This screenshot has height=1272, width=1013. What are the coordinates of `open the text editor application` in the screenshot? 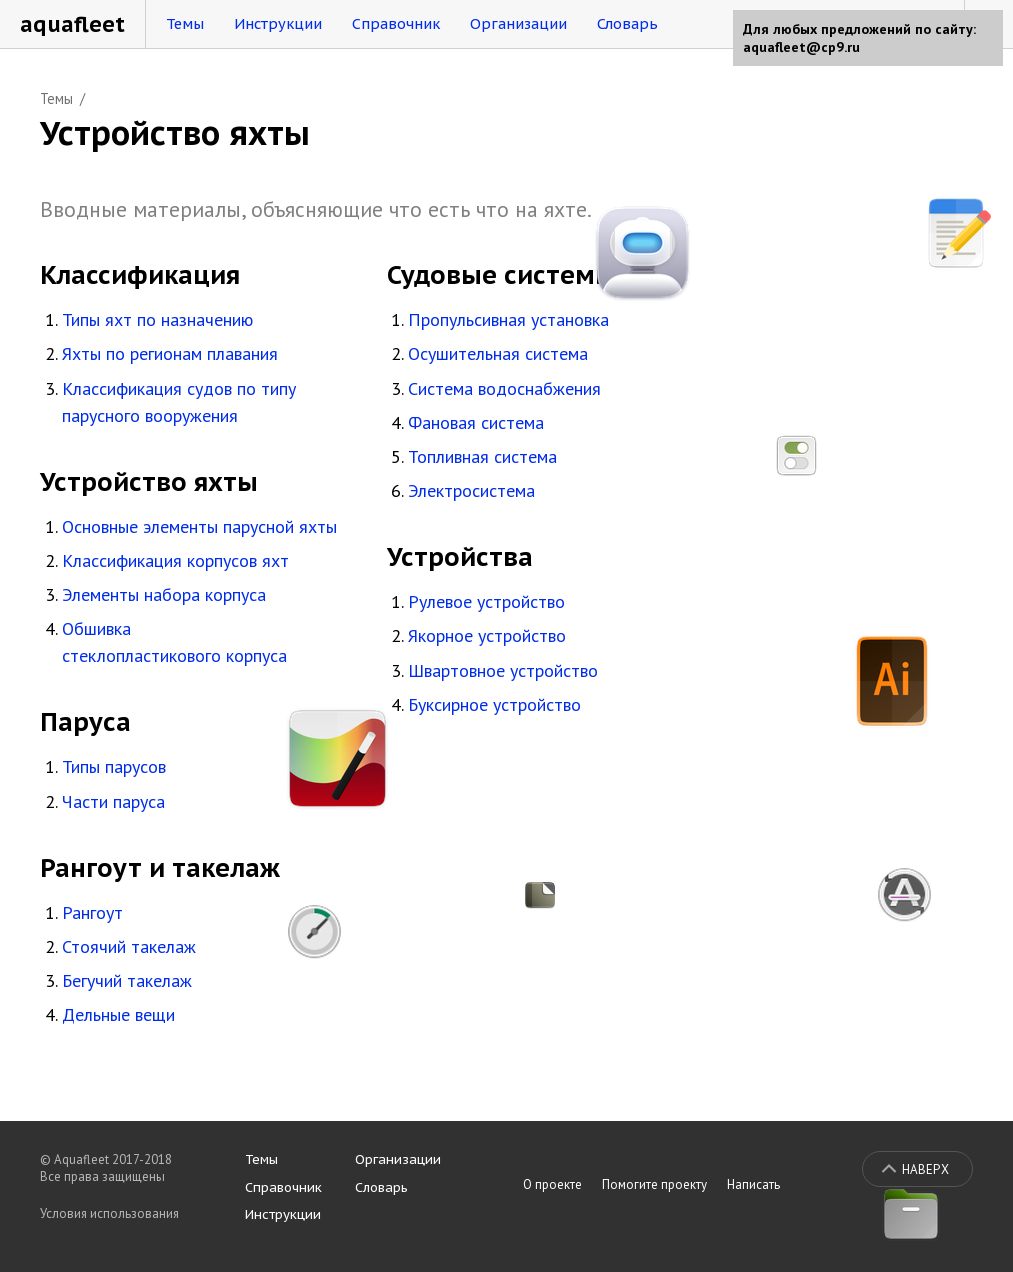 It's located at (956, 233).